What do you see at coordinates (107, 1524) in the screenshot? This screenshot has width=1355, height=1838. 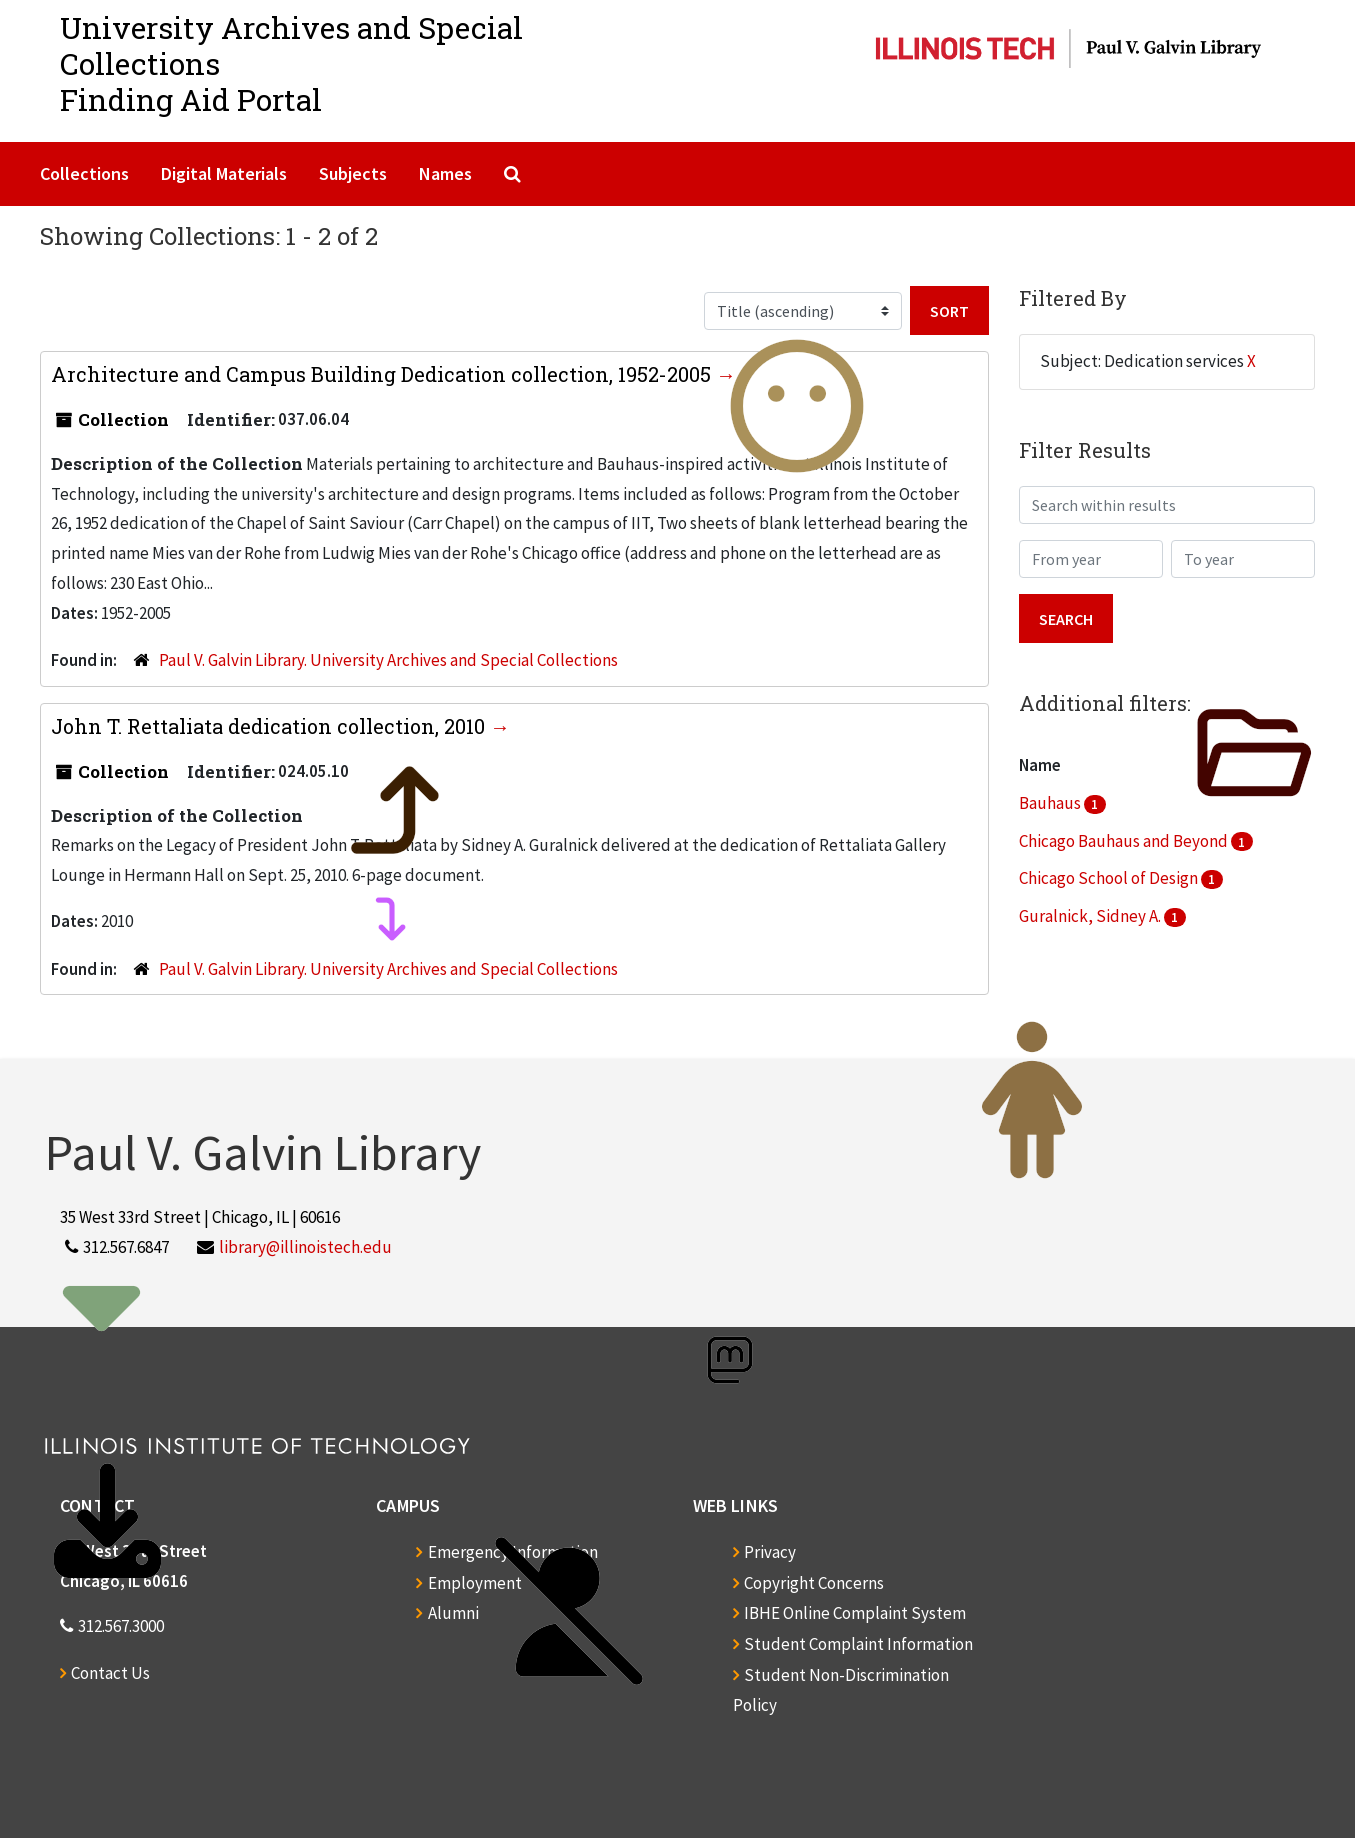 I see `download a file to your device` at bounding box center [107, 1524].